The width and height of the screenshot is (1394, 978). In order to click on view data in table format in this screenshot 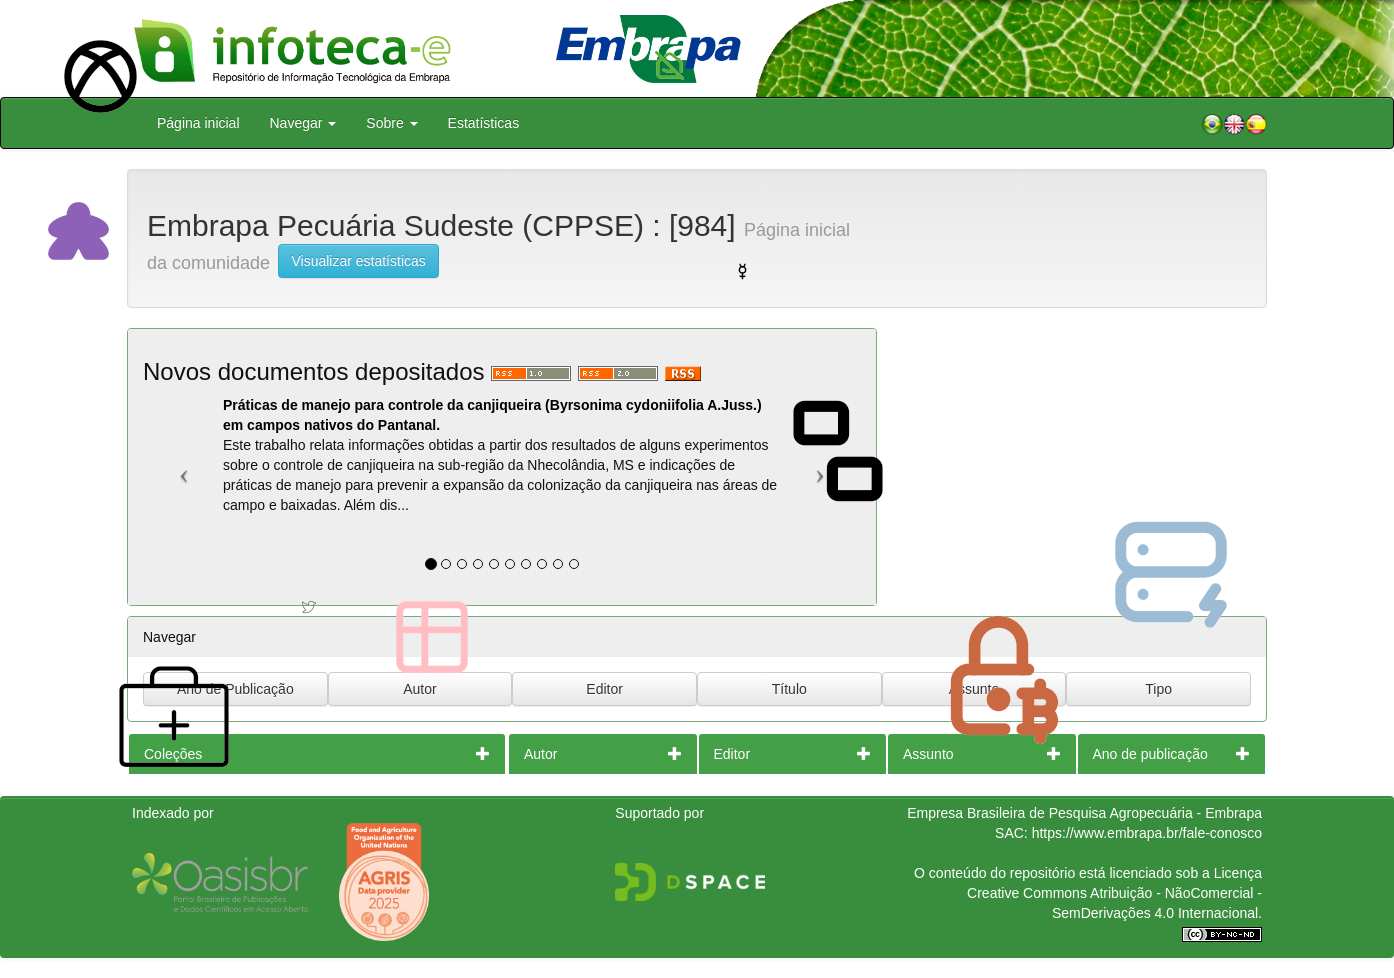, I will do `click(432, 637)`.